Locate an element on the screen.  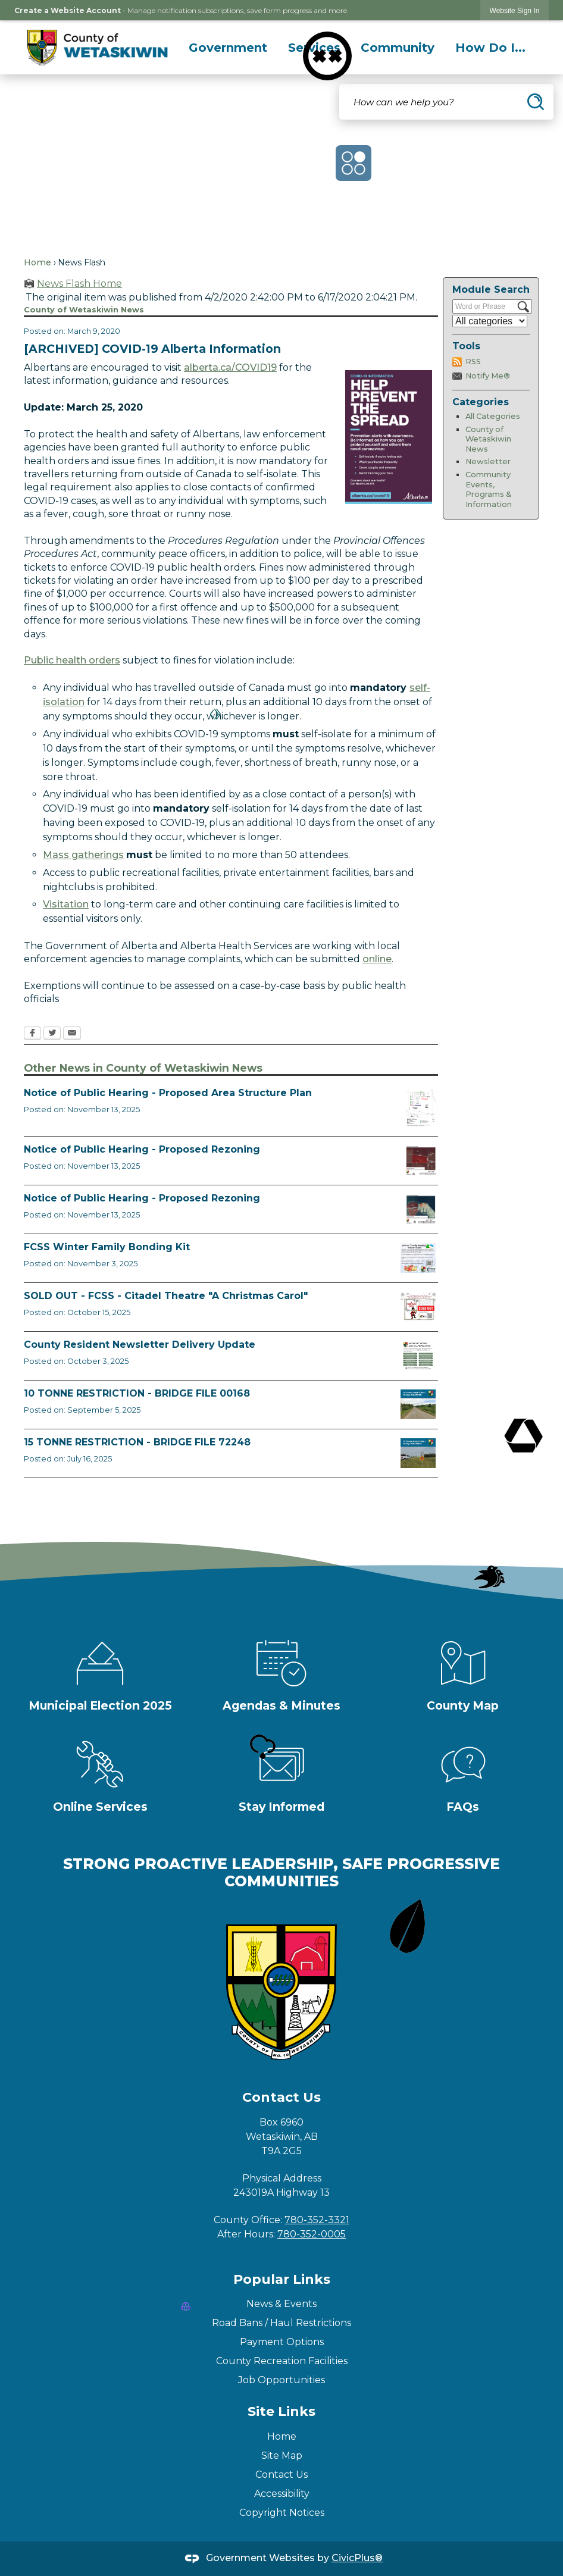
Leaflet mapping library logo is located at coordinates (407, 1926).